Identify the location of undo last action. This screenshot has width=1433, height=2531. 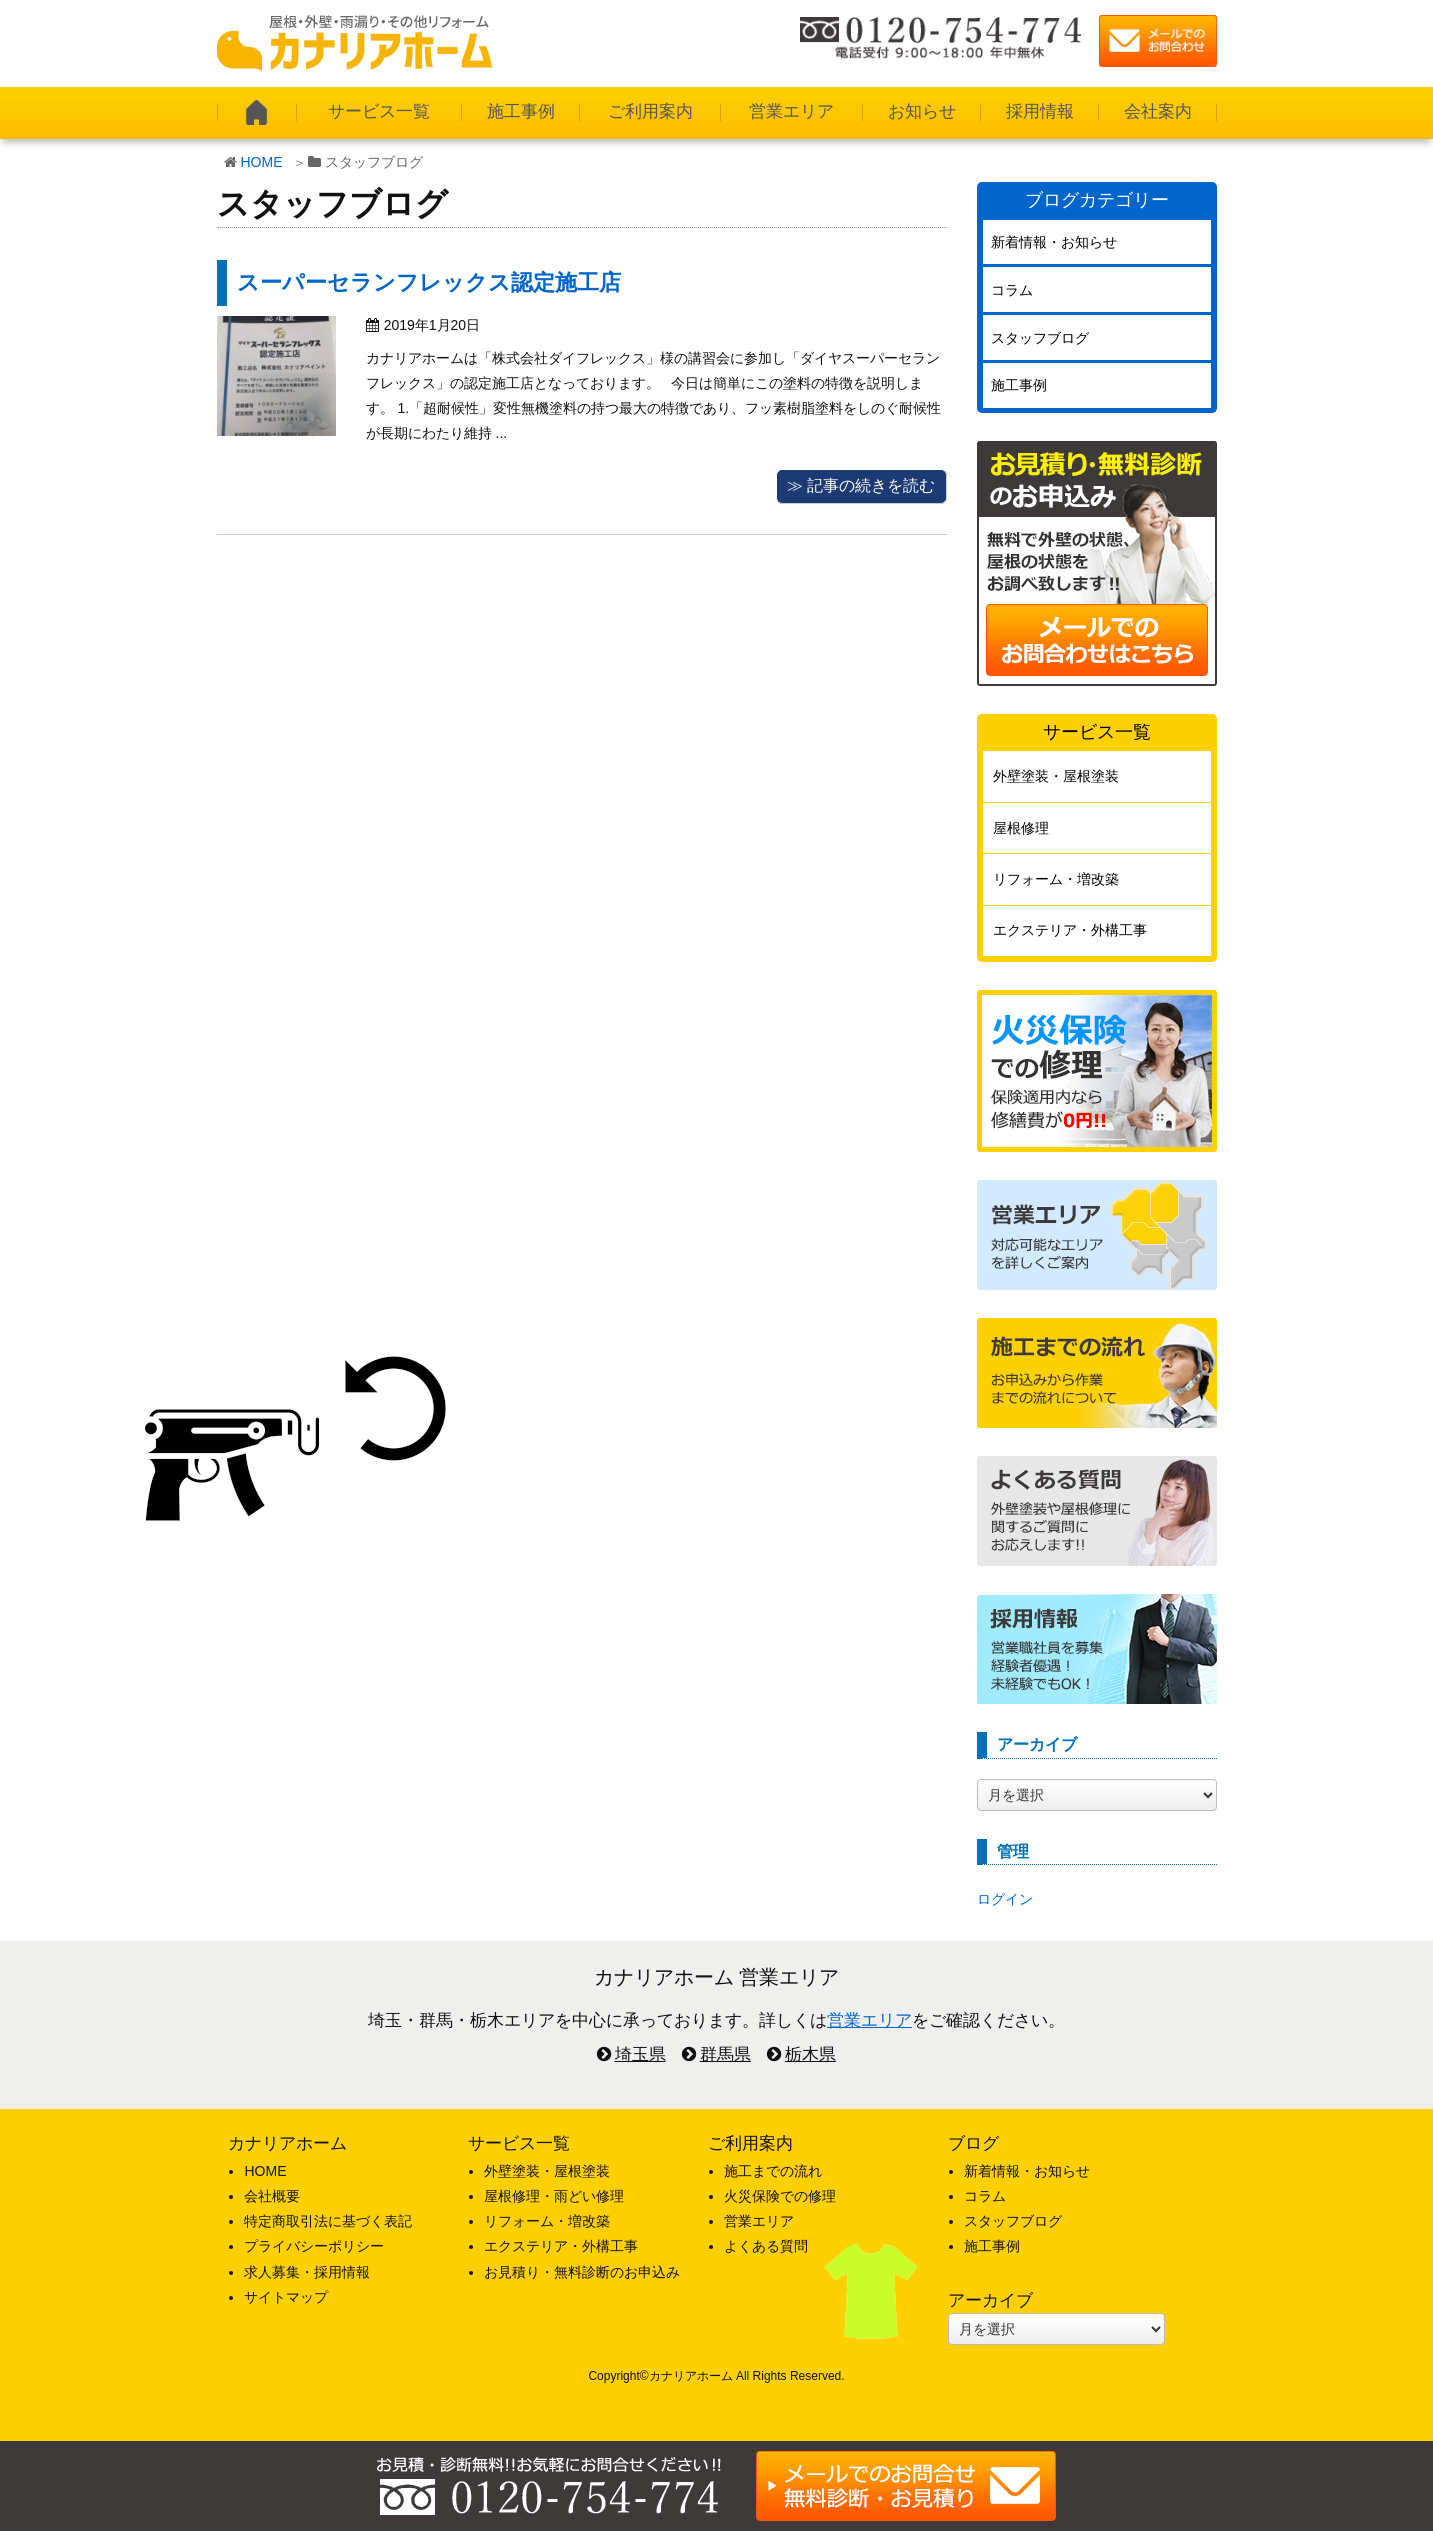
(395, 1408).